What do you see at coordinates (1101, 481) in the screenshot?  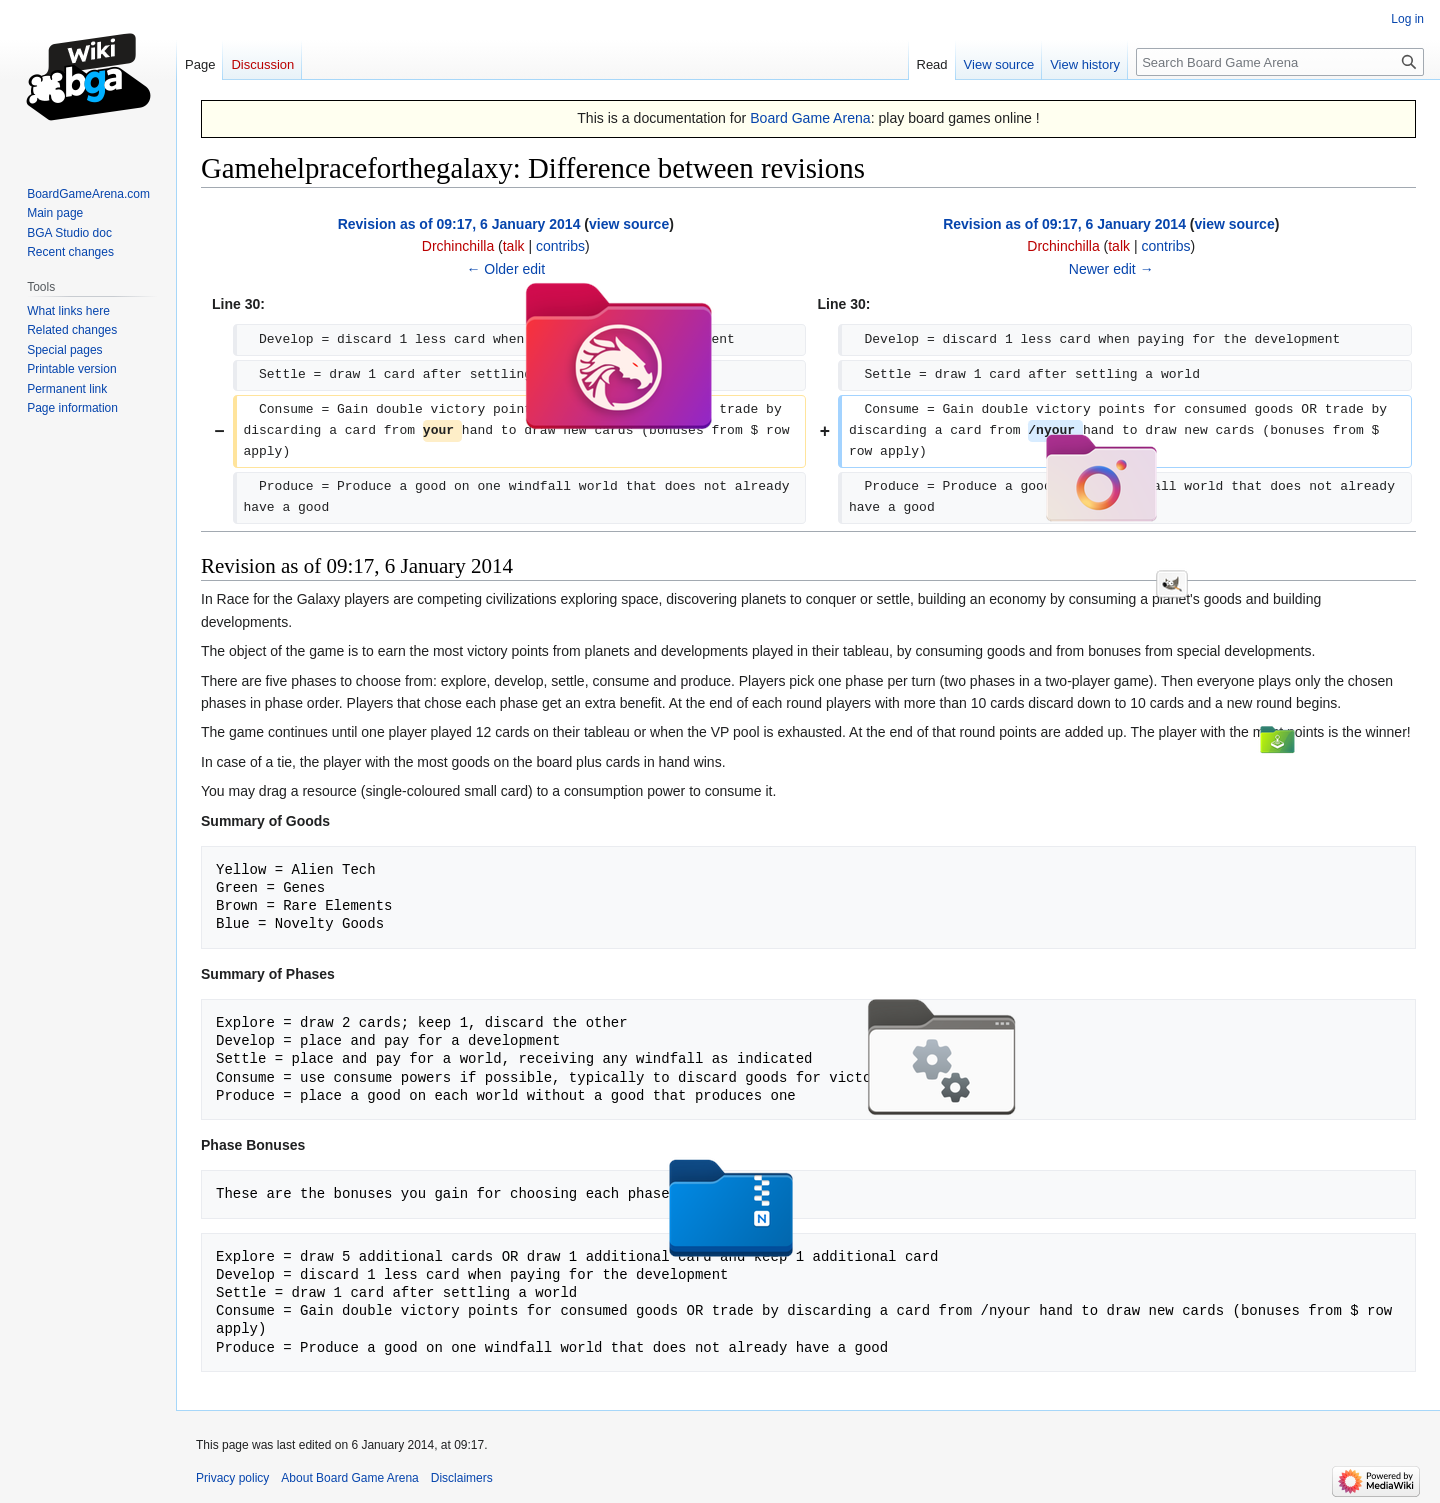 I see `open folder containing instagram downloads` at bounding box center [1101, 481].